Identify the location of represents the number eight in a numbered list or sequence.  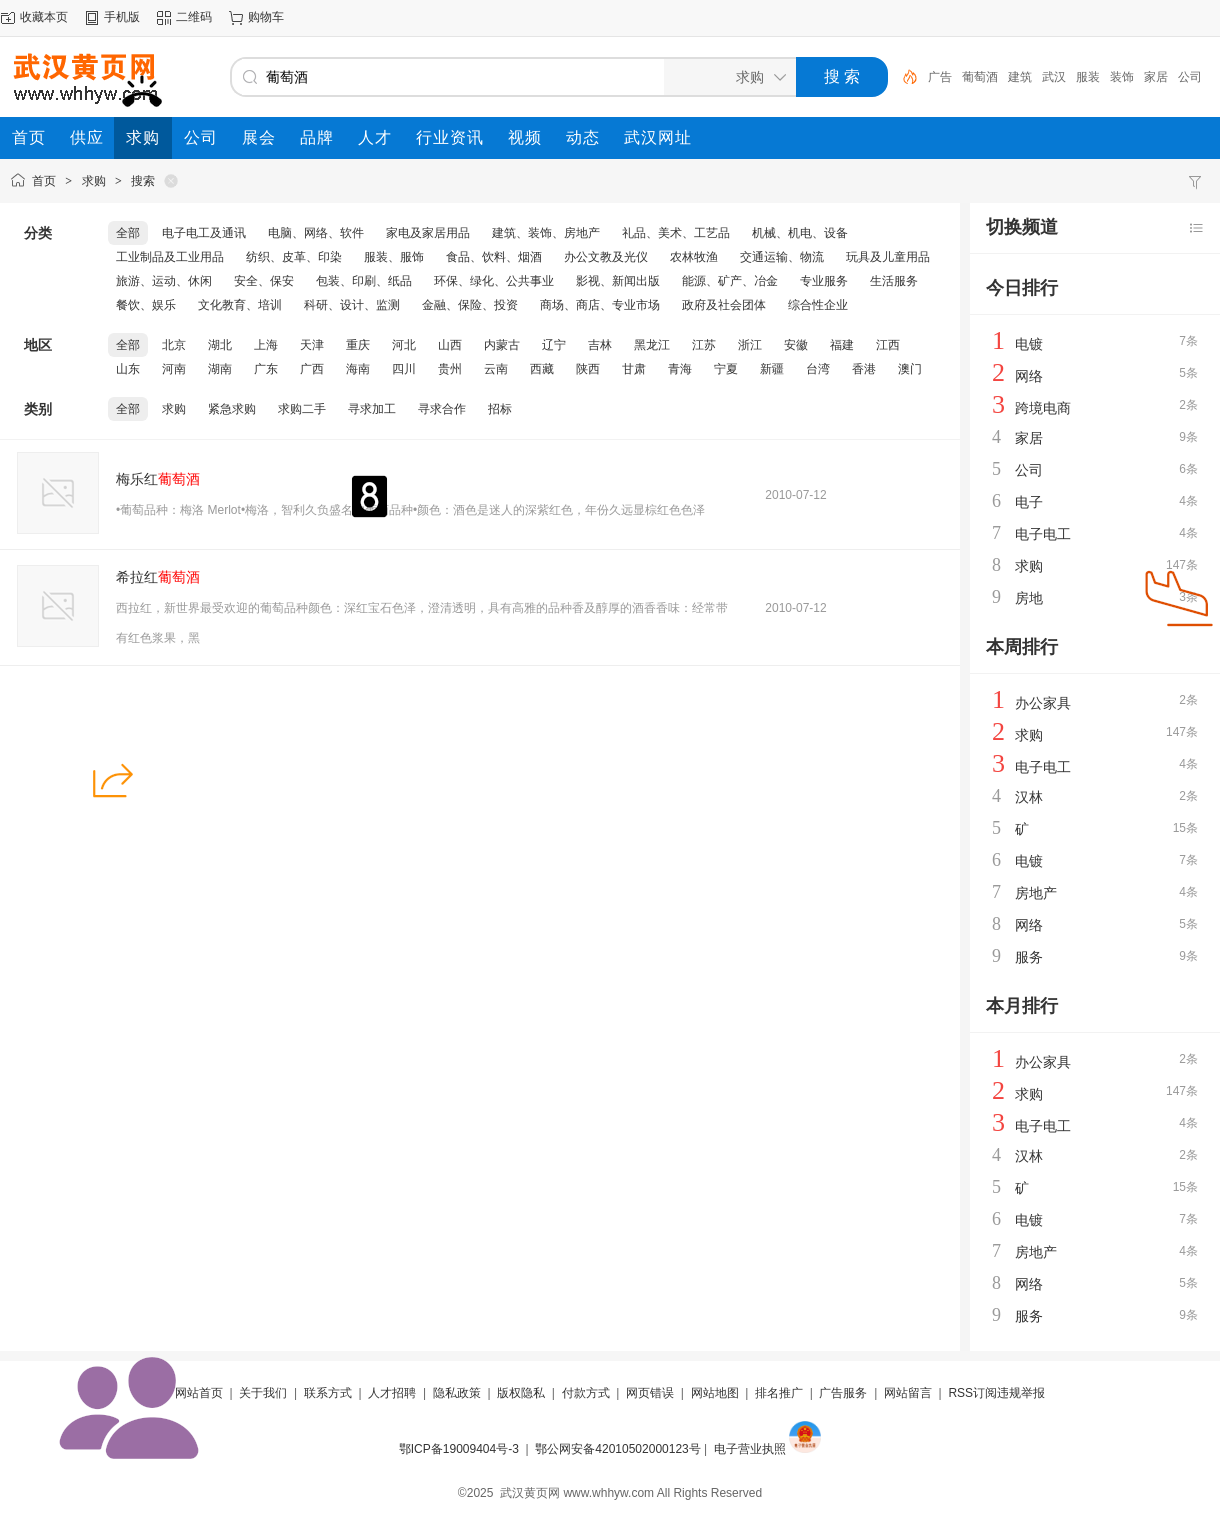
(369, 496).